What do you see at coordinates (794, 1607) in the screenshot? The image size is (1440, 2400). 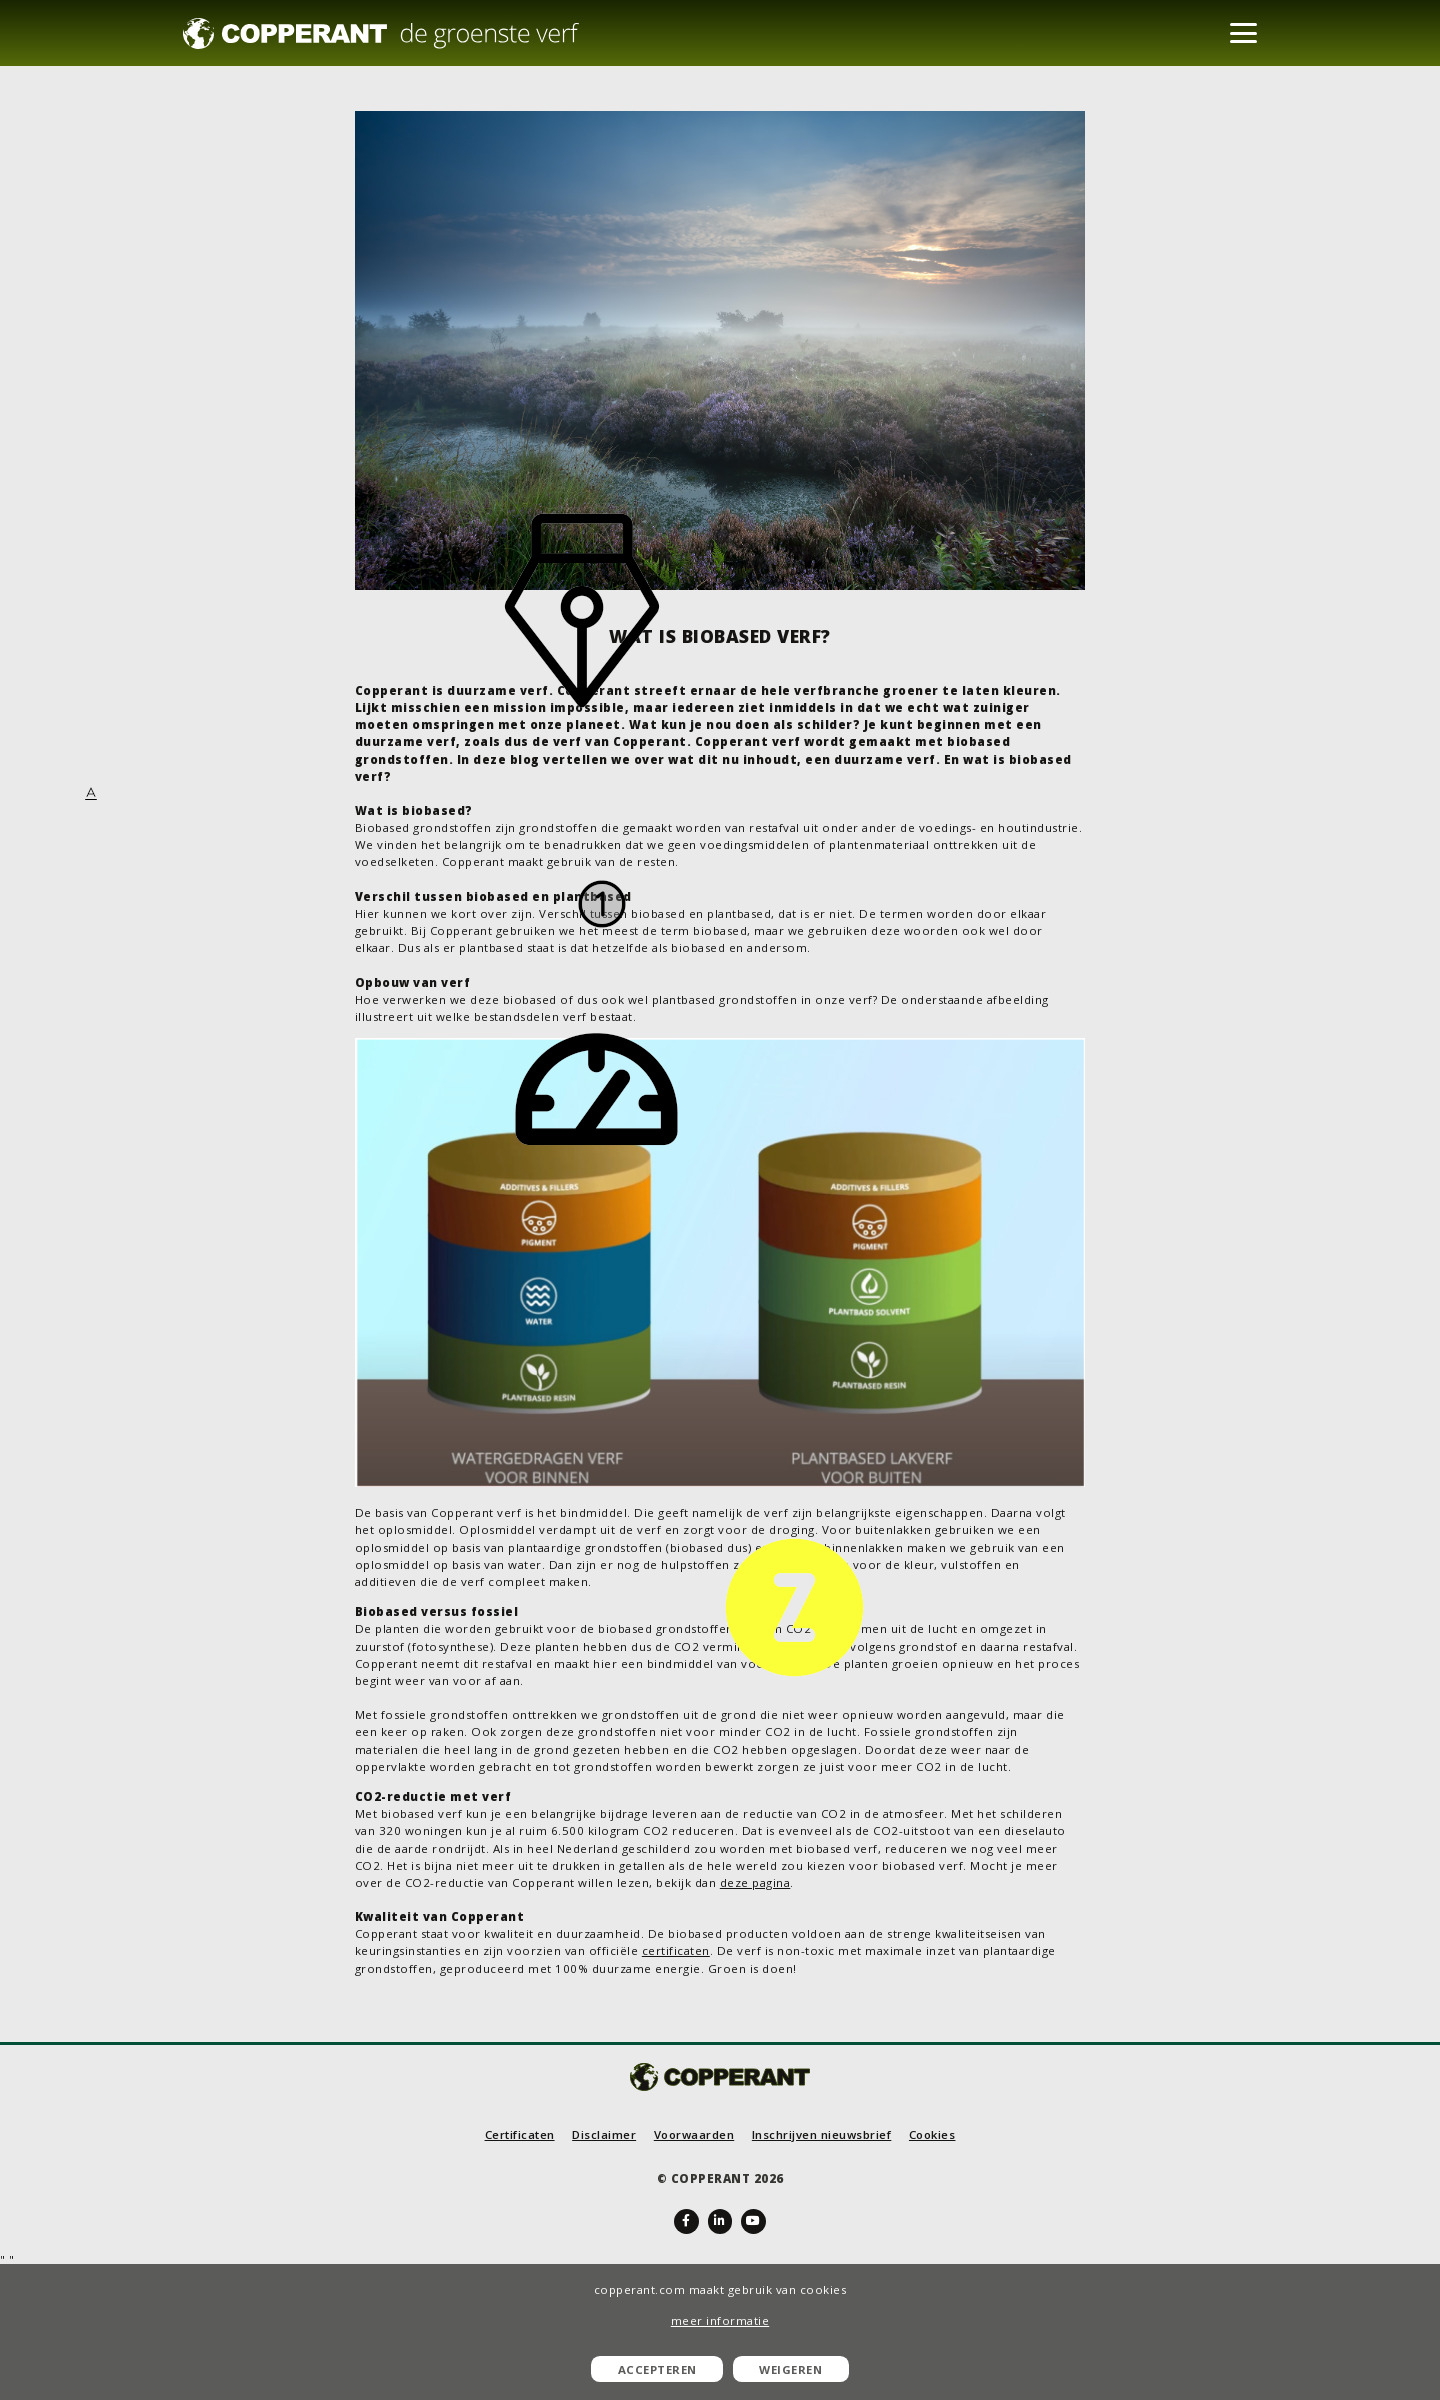 I see `indicates a "Z" category or alphabetical section` at bounding box center [794, 1607].